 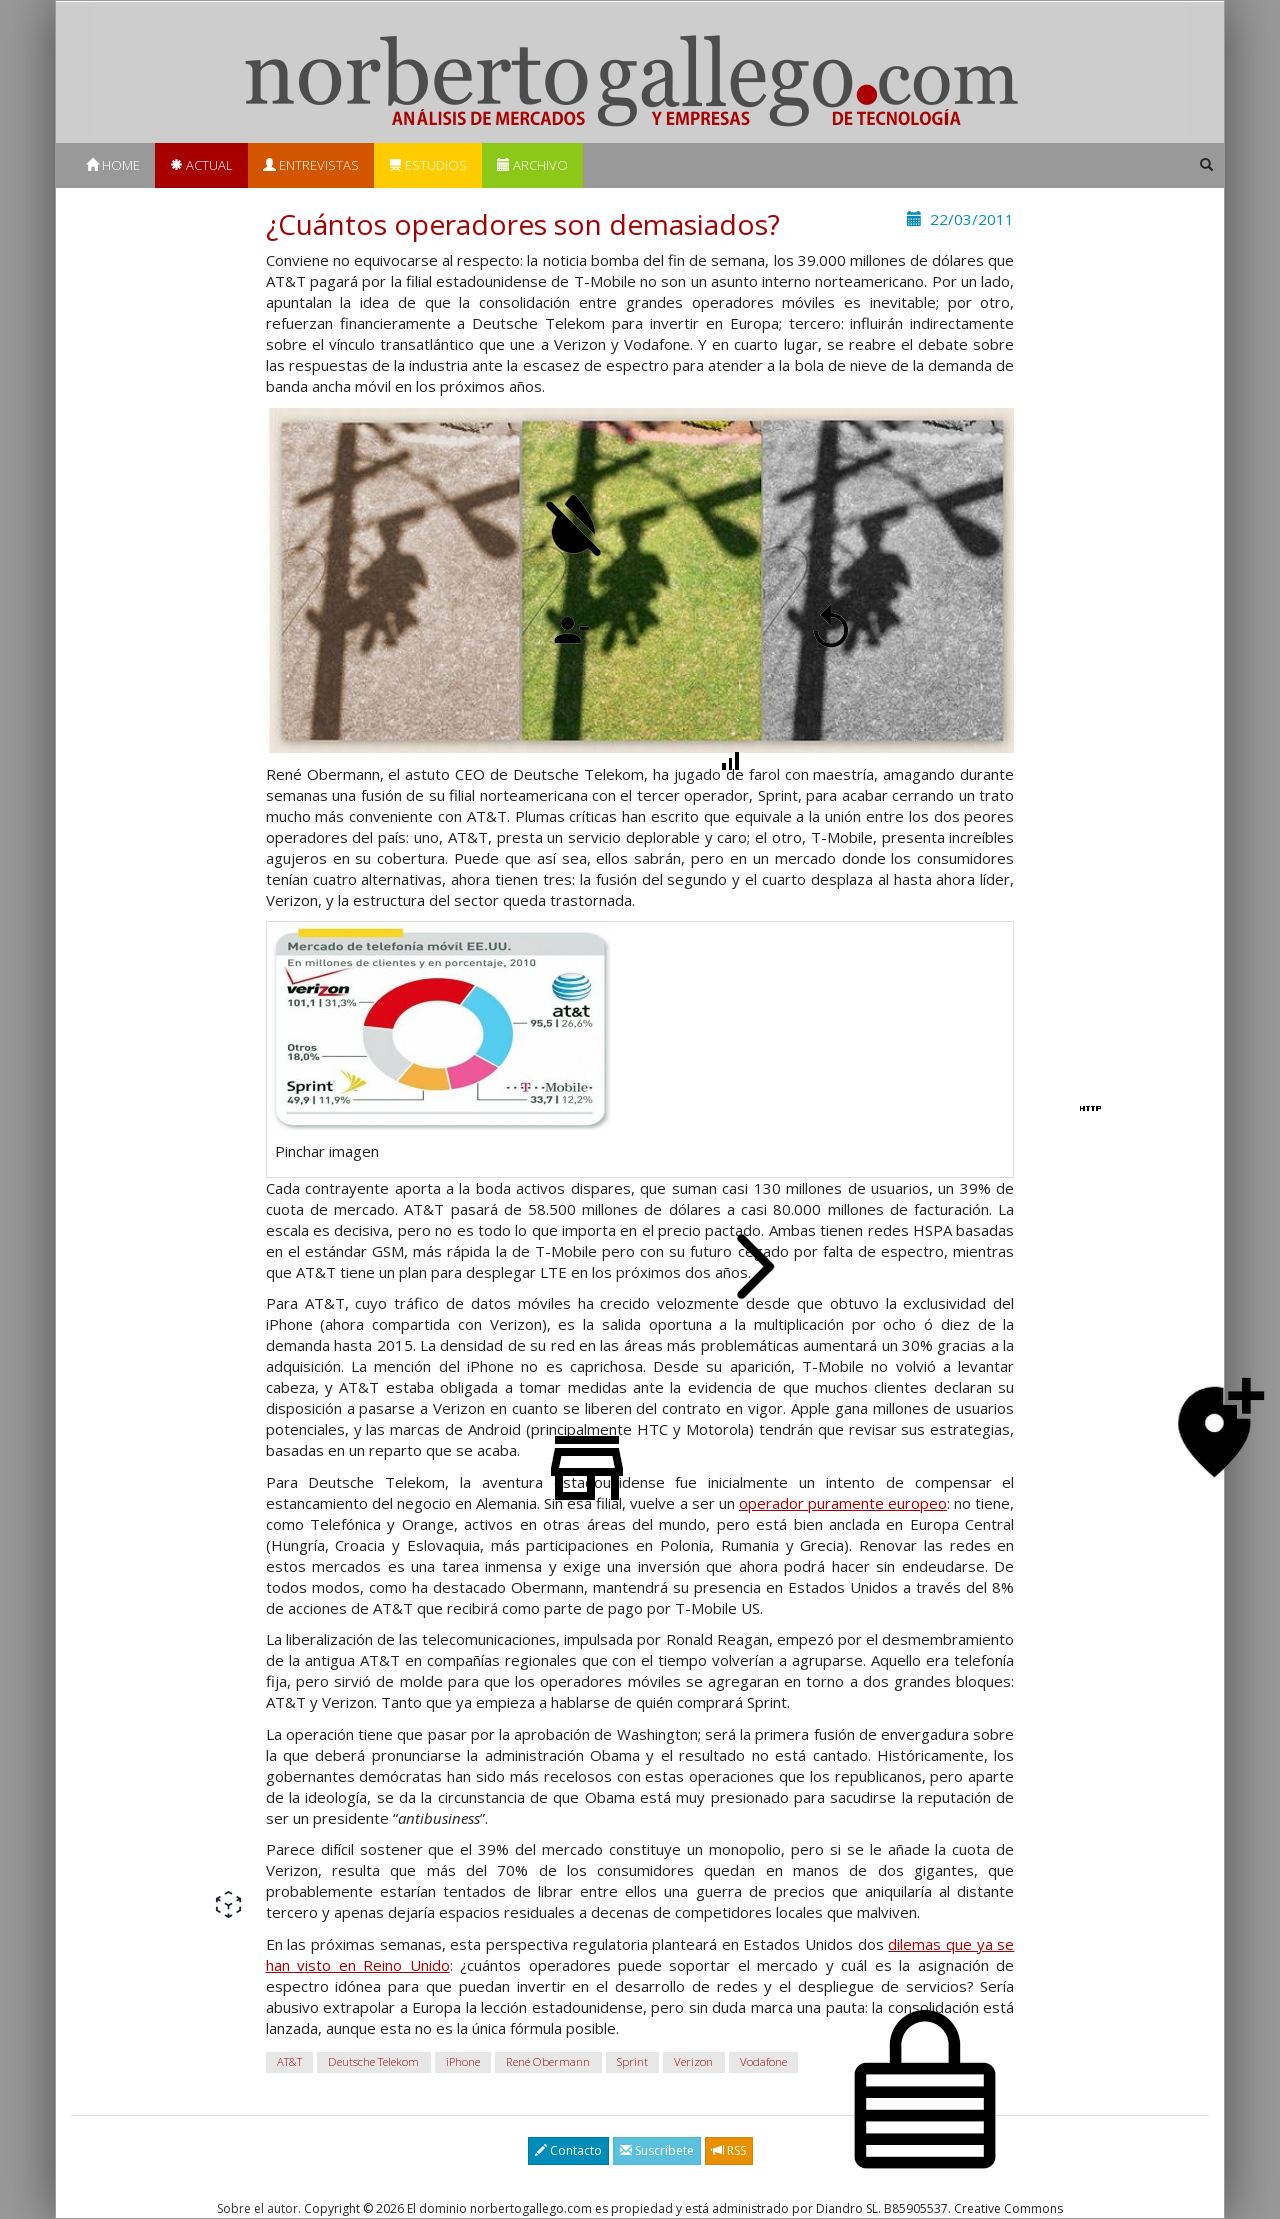 I want to click on indicates a web link or URL, so click(x=1090, y=1108).